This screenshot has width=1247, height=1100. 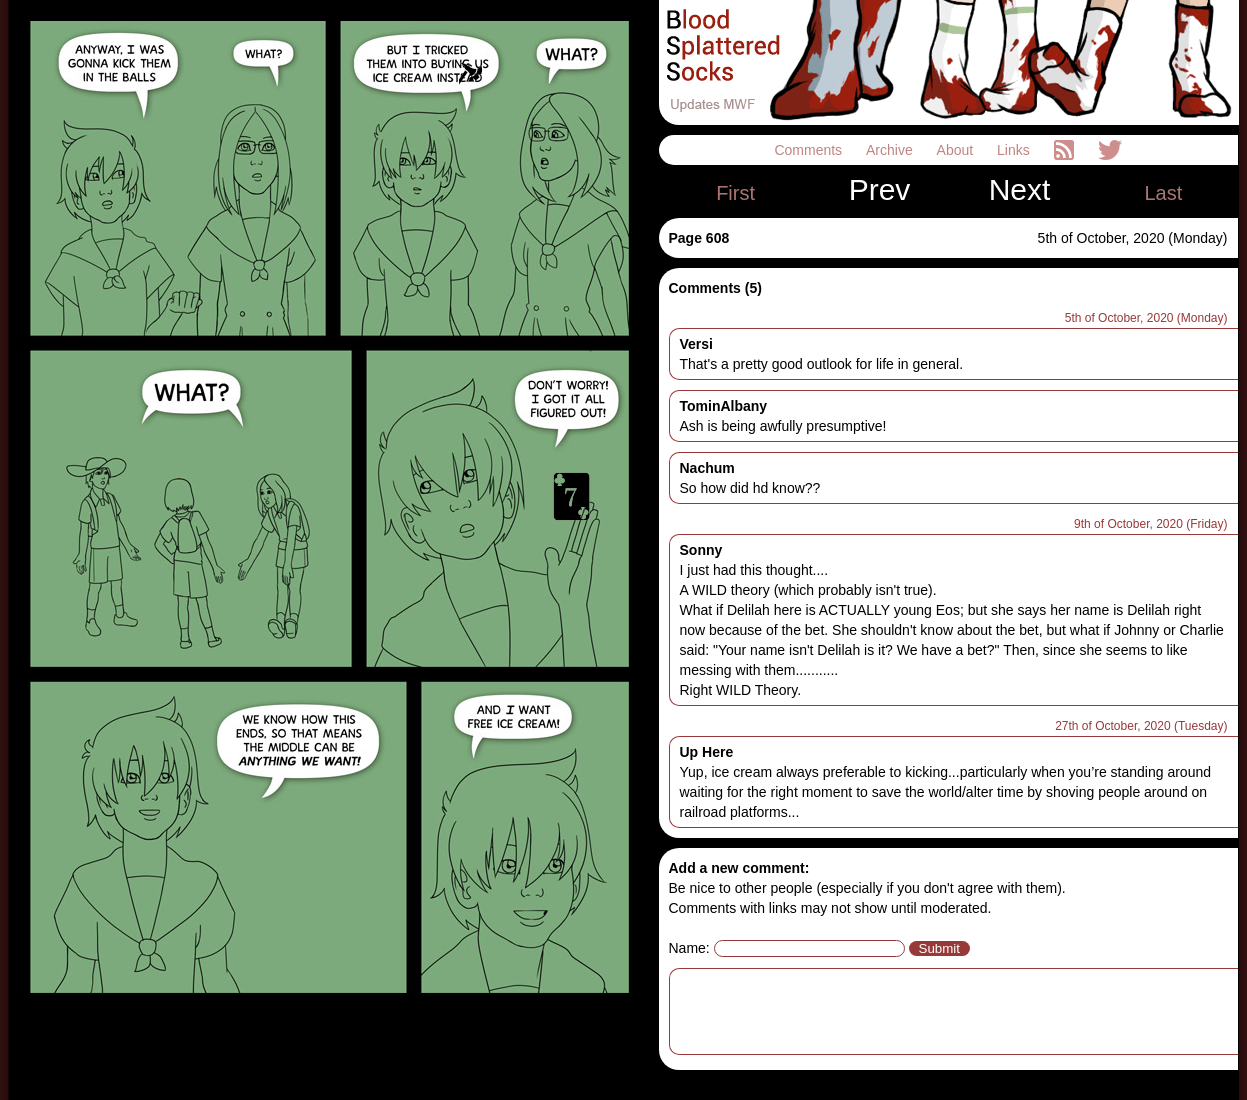 I want to click on seven of clubs playing card, so click(x=571, y=496).